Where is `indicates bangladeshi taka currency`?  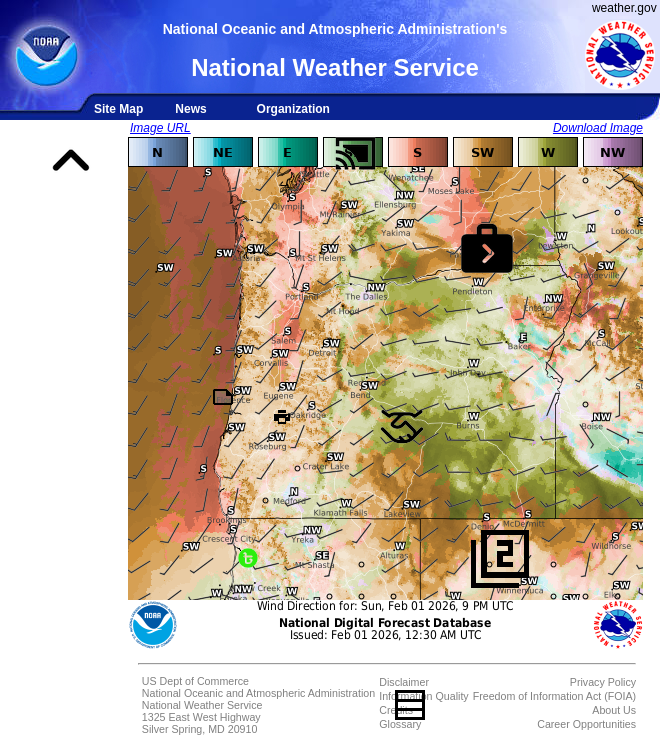
indicates bangladeshi taka currency is located at coordinates (248, 558).